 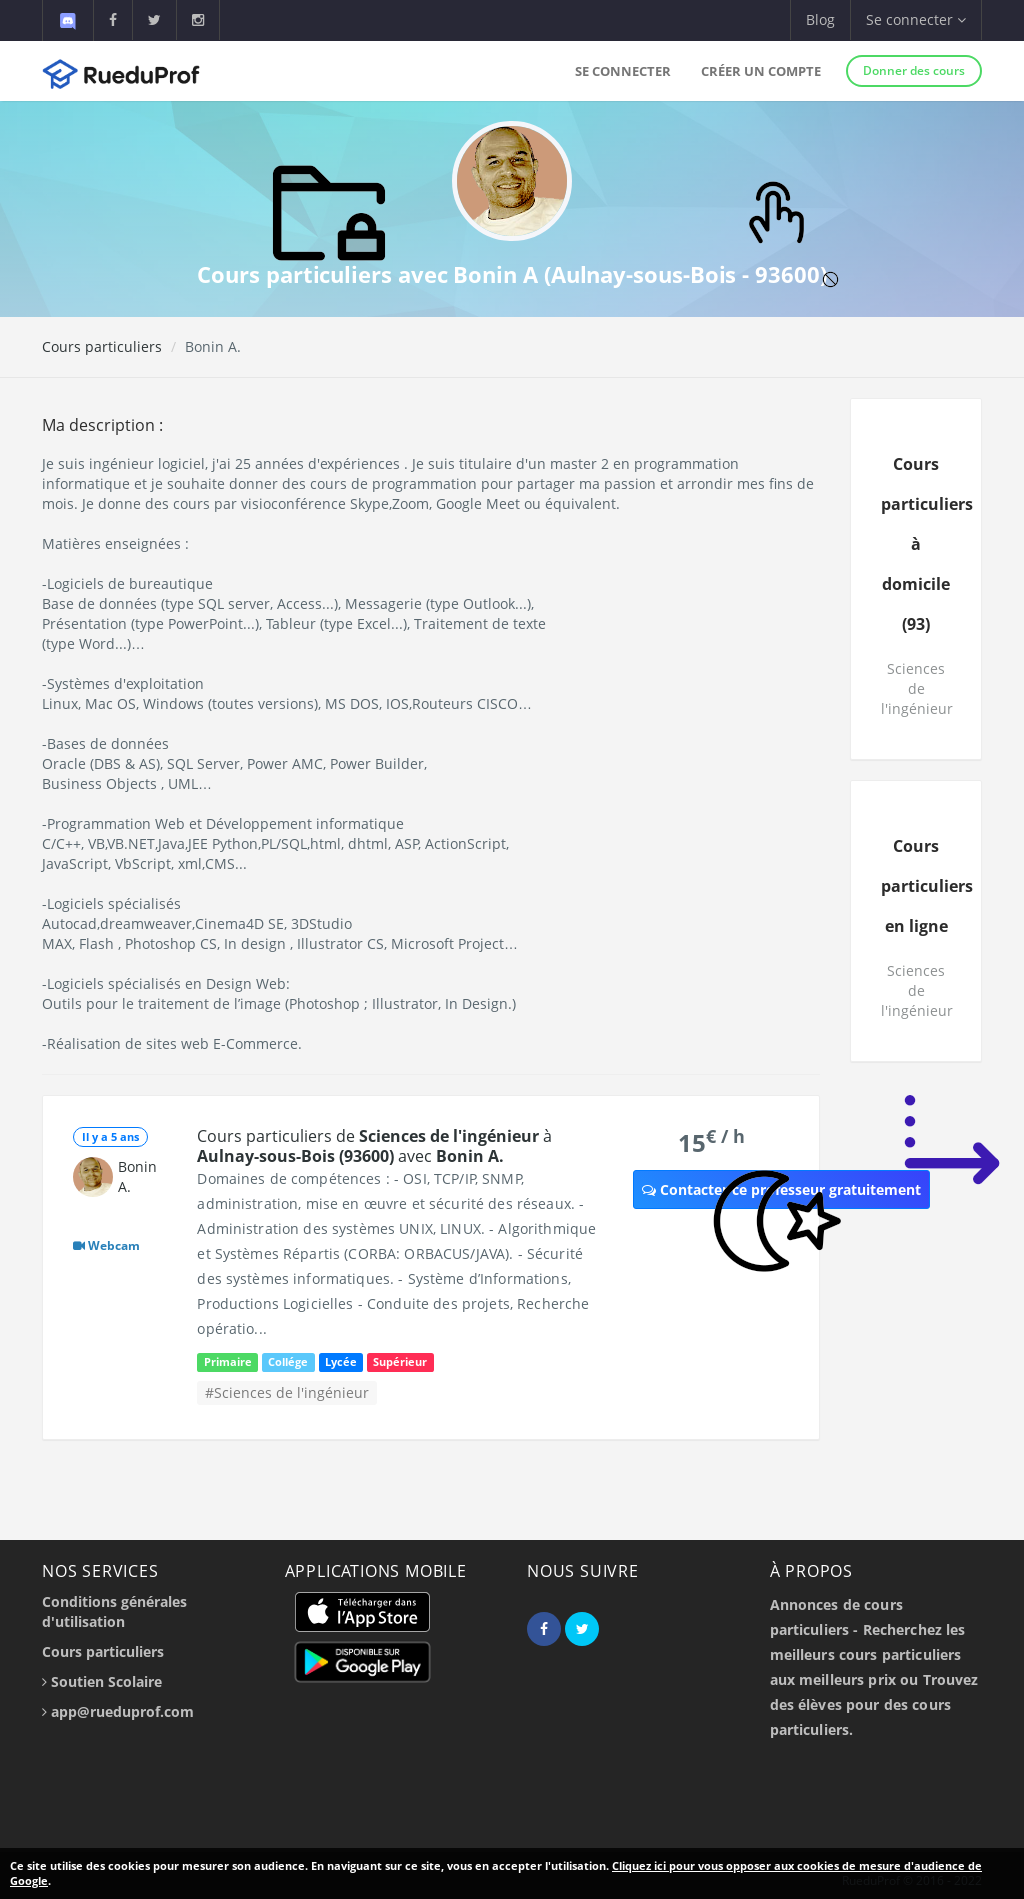 I want to click on access a password-protected folder, so click(x=329, y=213).